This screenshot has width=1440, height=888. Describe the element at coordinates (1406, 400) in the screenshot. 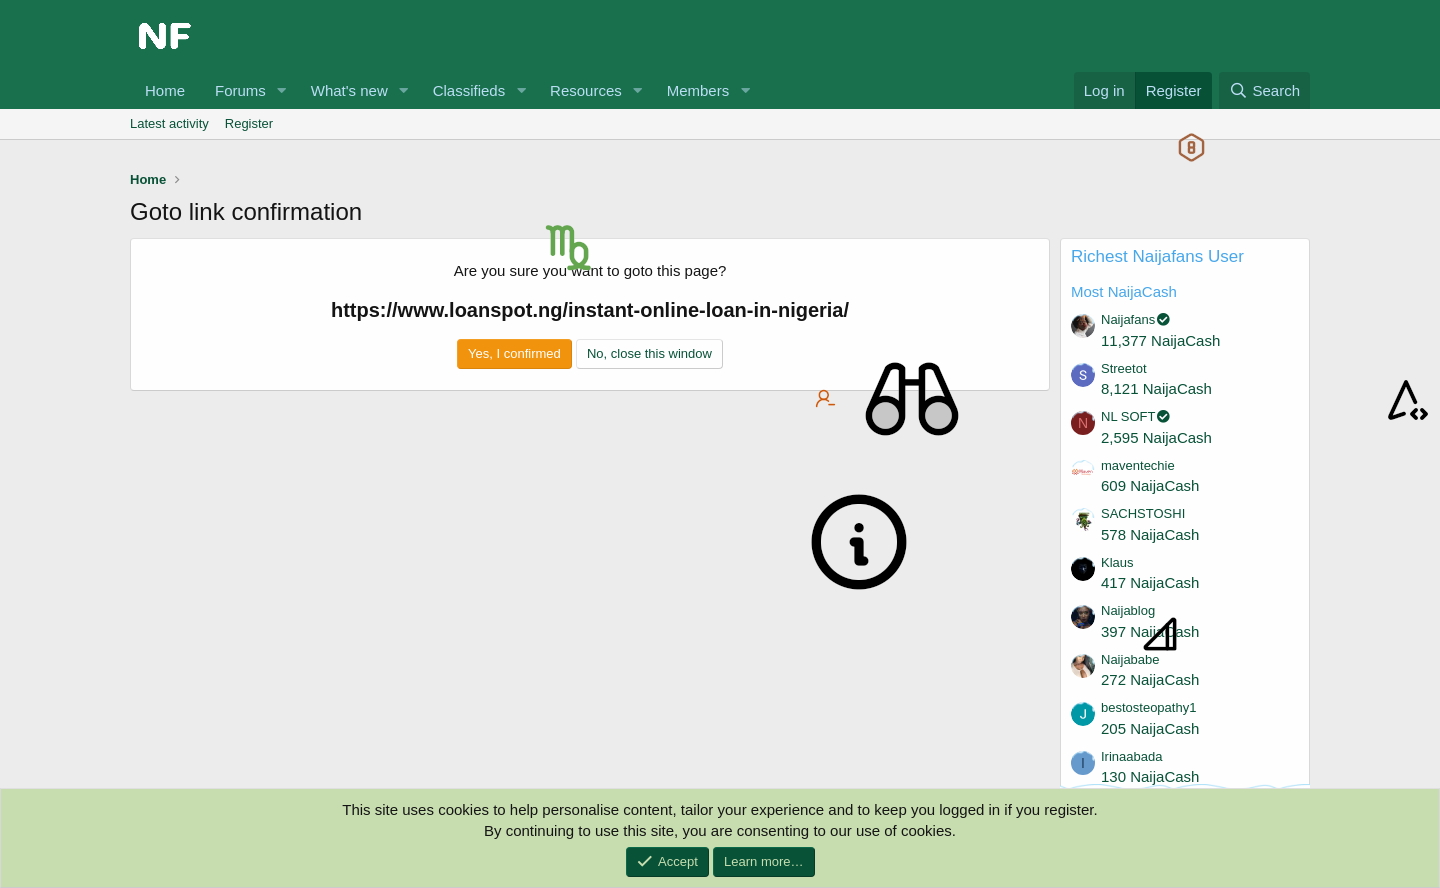

I see `access navigation code or routing scripts` at that location.